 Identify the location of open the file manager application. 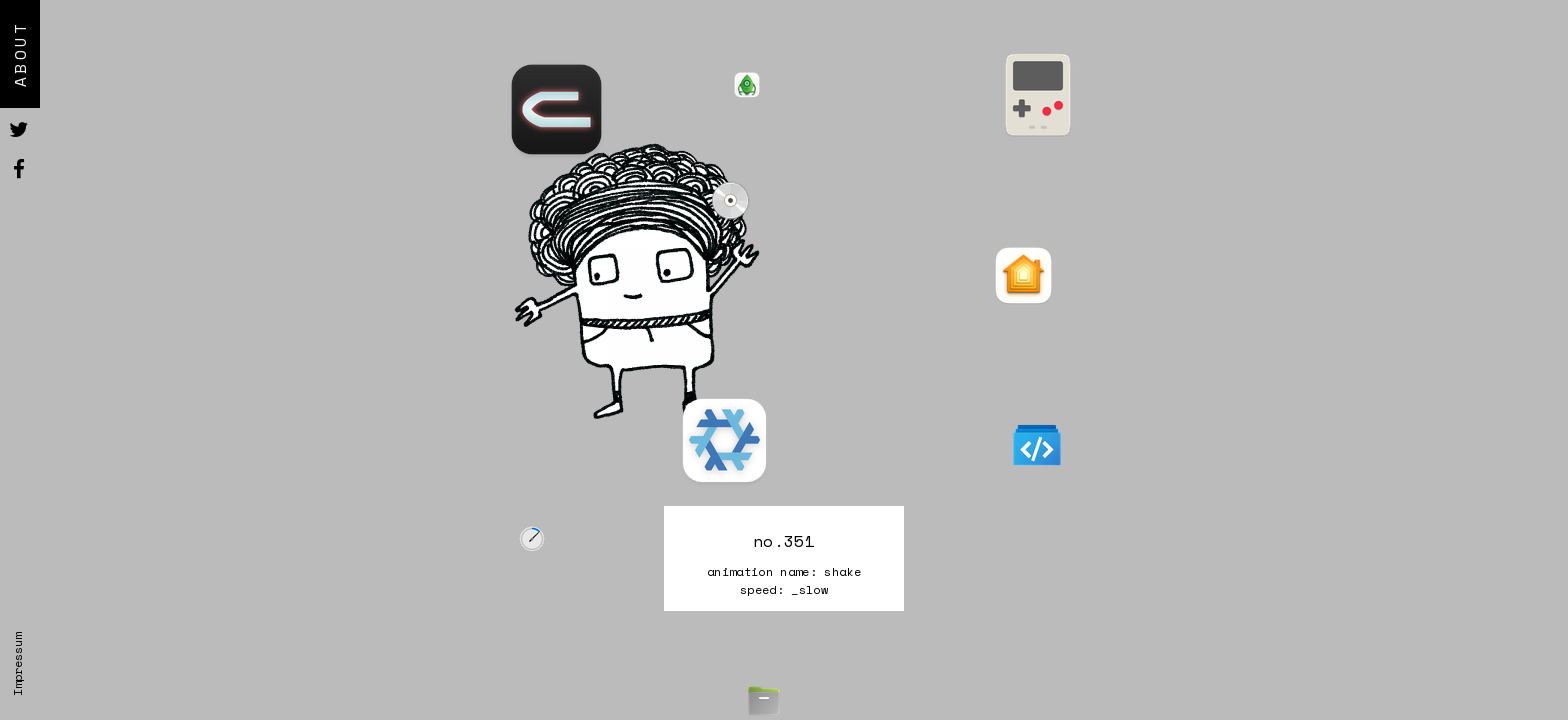
(764, 701).